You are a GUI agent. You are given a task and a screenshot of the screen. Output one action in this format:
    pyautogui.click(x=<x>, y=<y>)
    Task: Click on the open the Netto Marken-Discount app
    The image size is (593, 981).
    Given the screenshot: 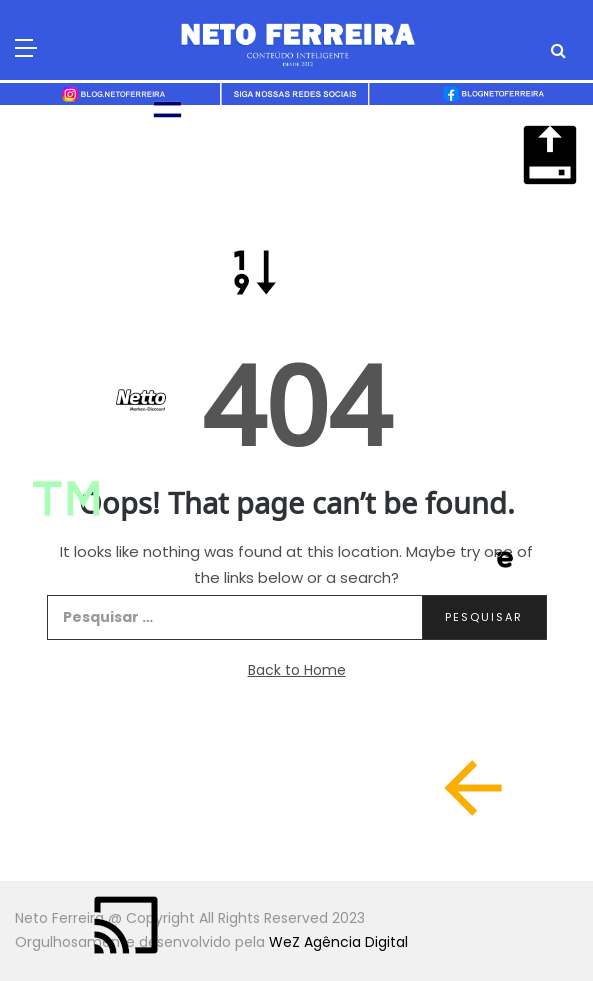 What is the action you would take?
    pyautogui.click(x=141, y=400)
    